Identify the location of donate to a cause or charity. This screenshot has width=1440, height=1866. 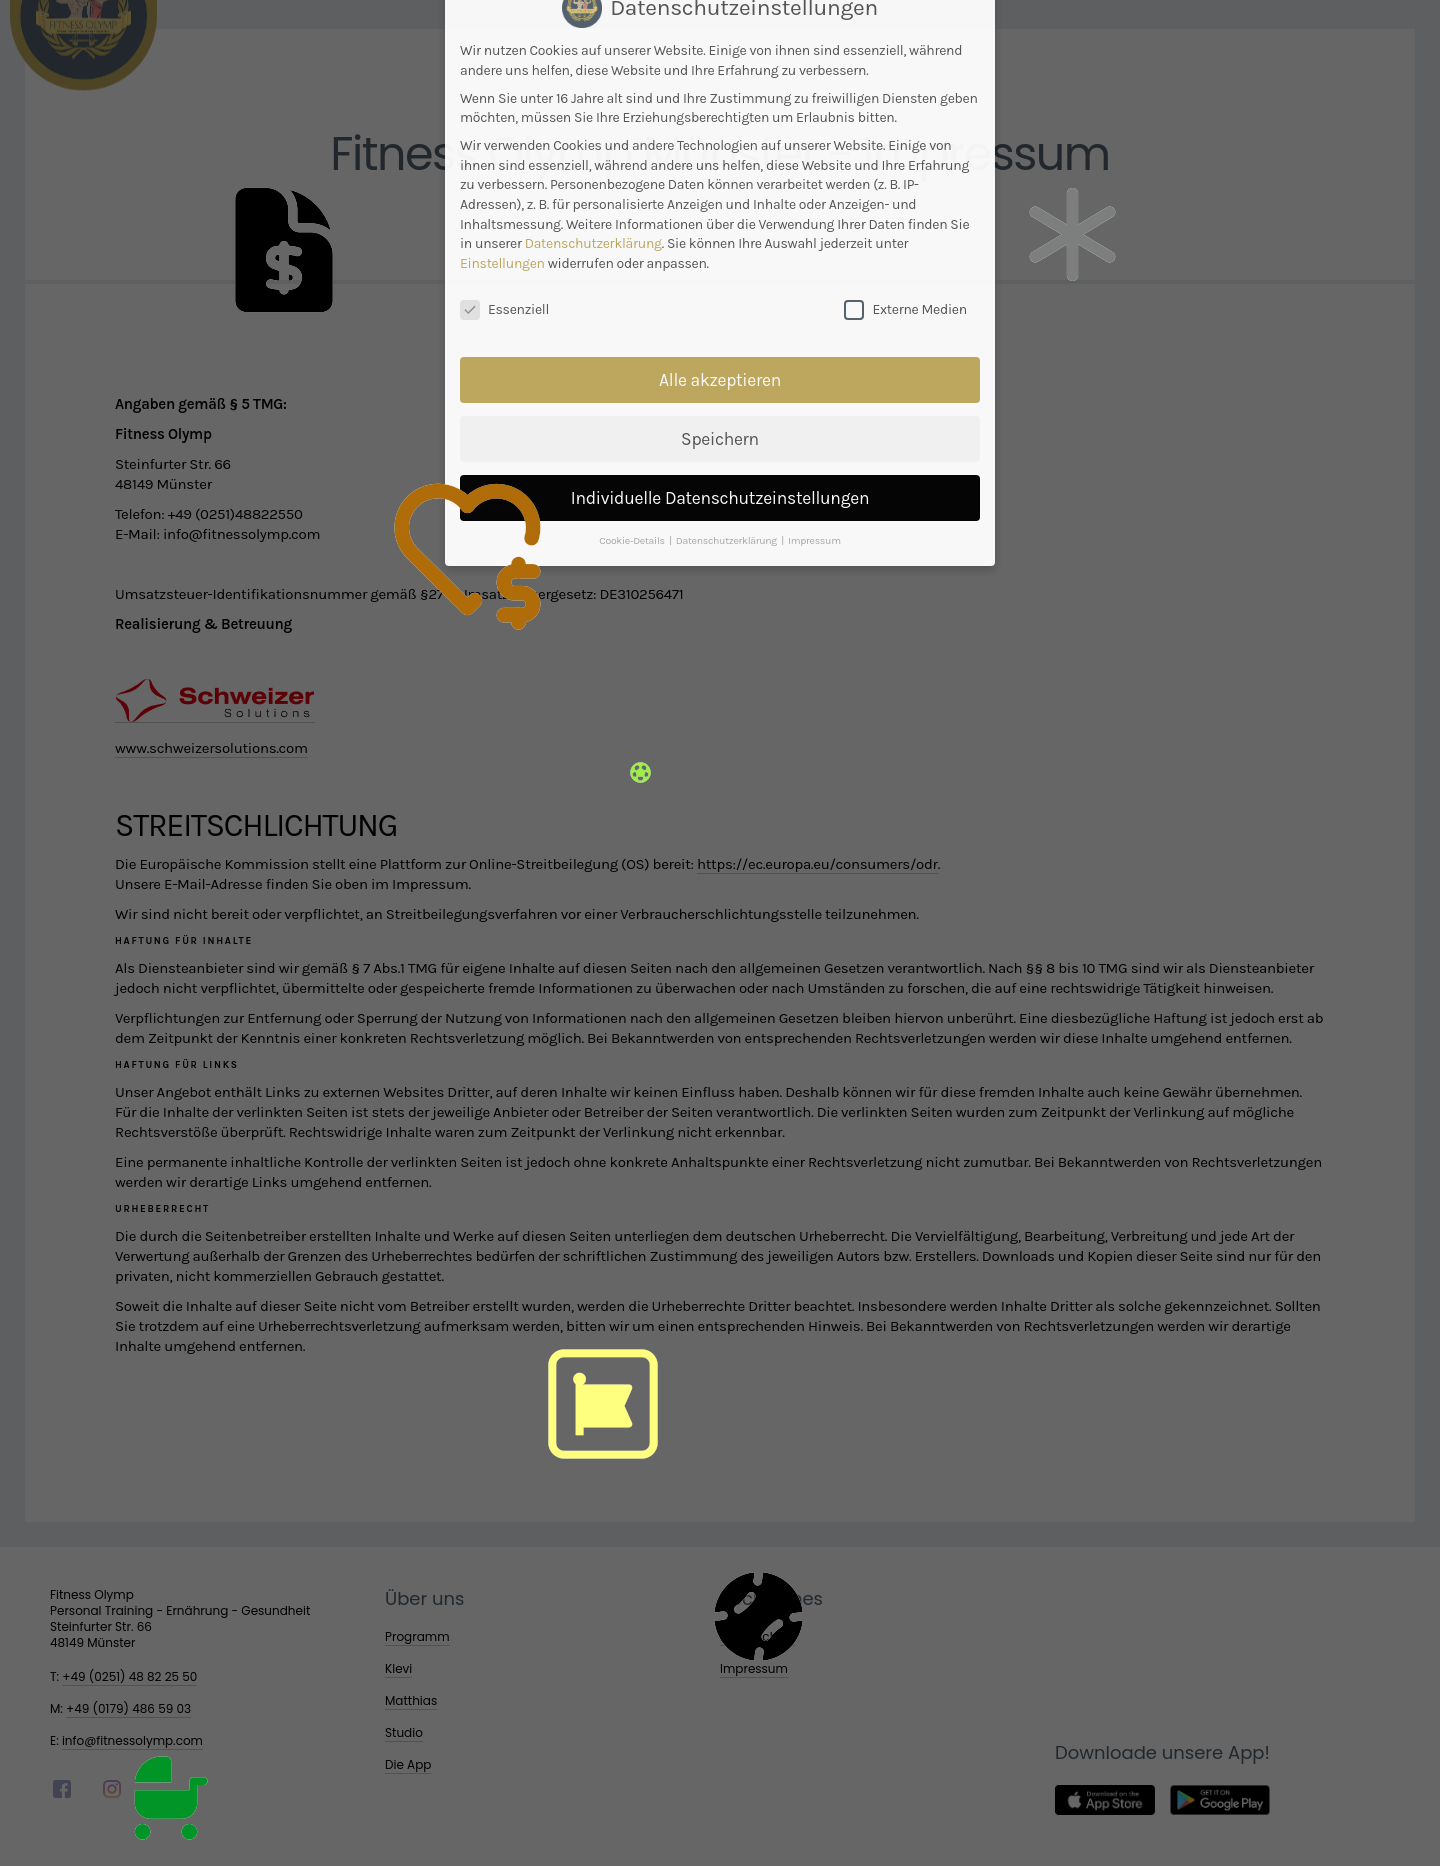
(467, 549).